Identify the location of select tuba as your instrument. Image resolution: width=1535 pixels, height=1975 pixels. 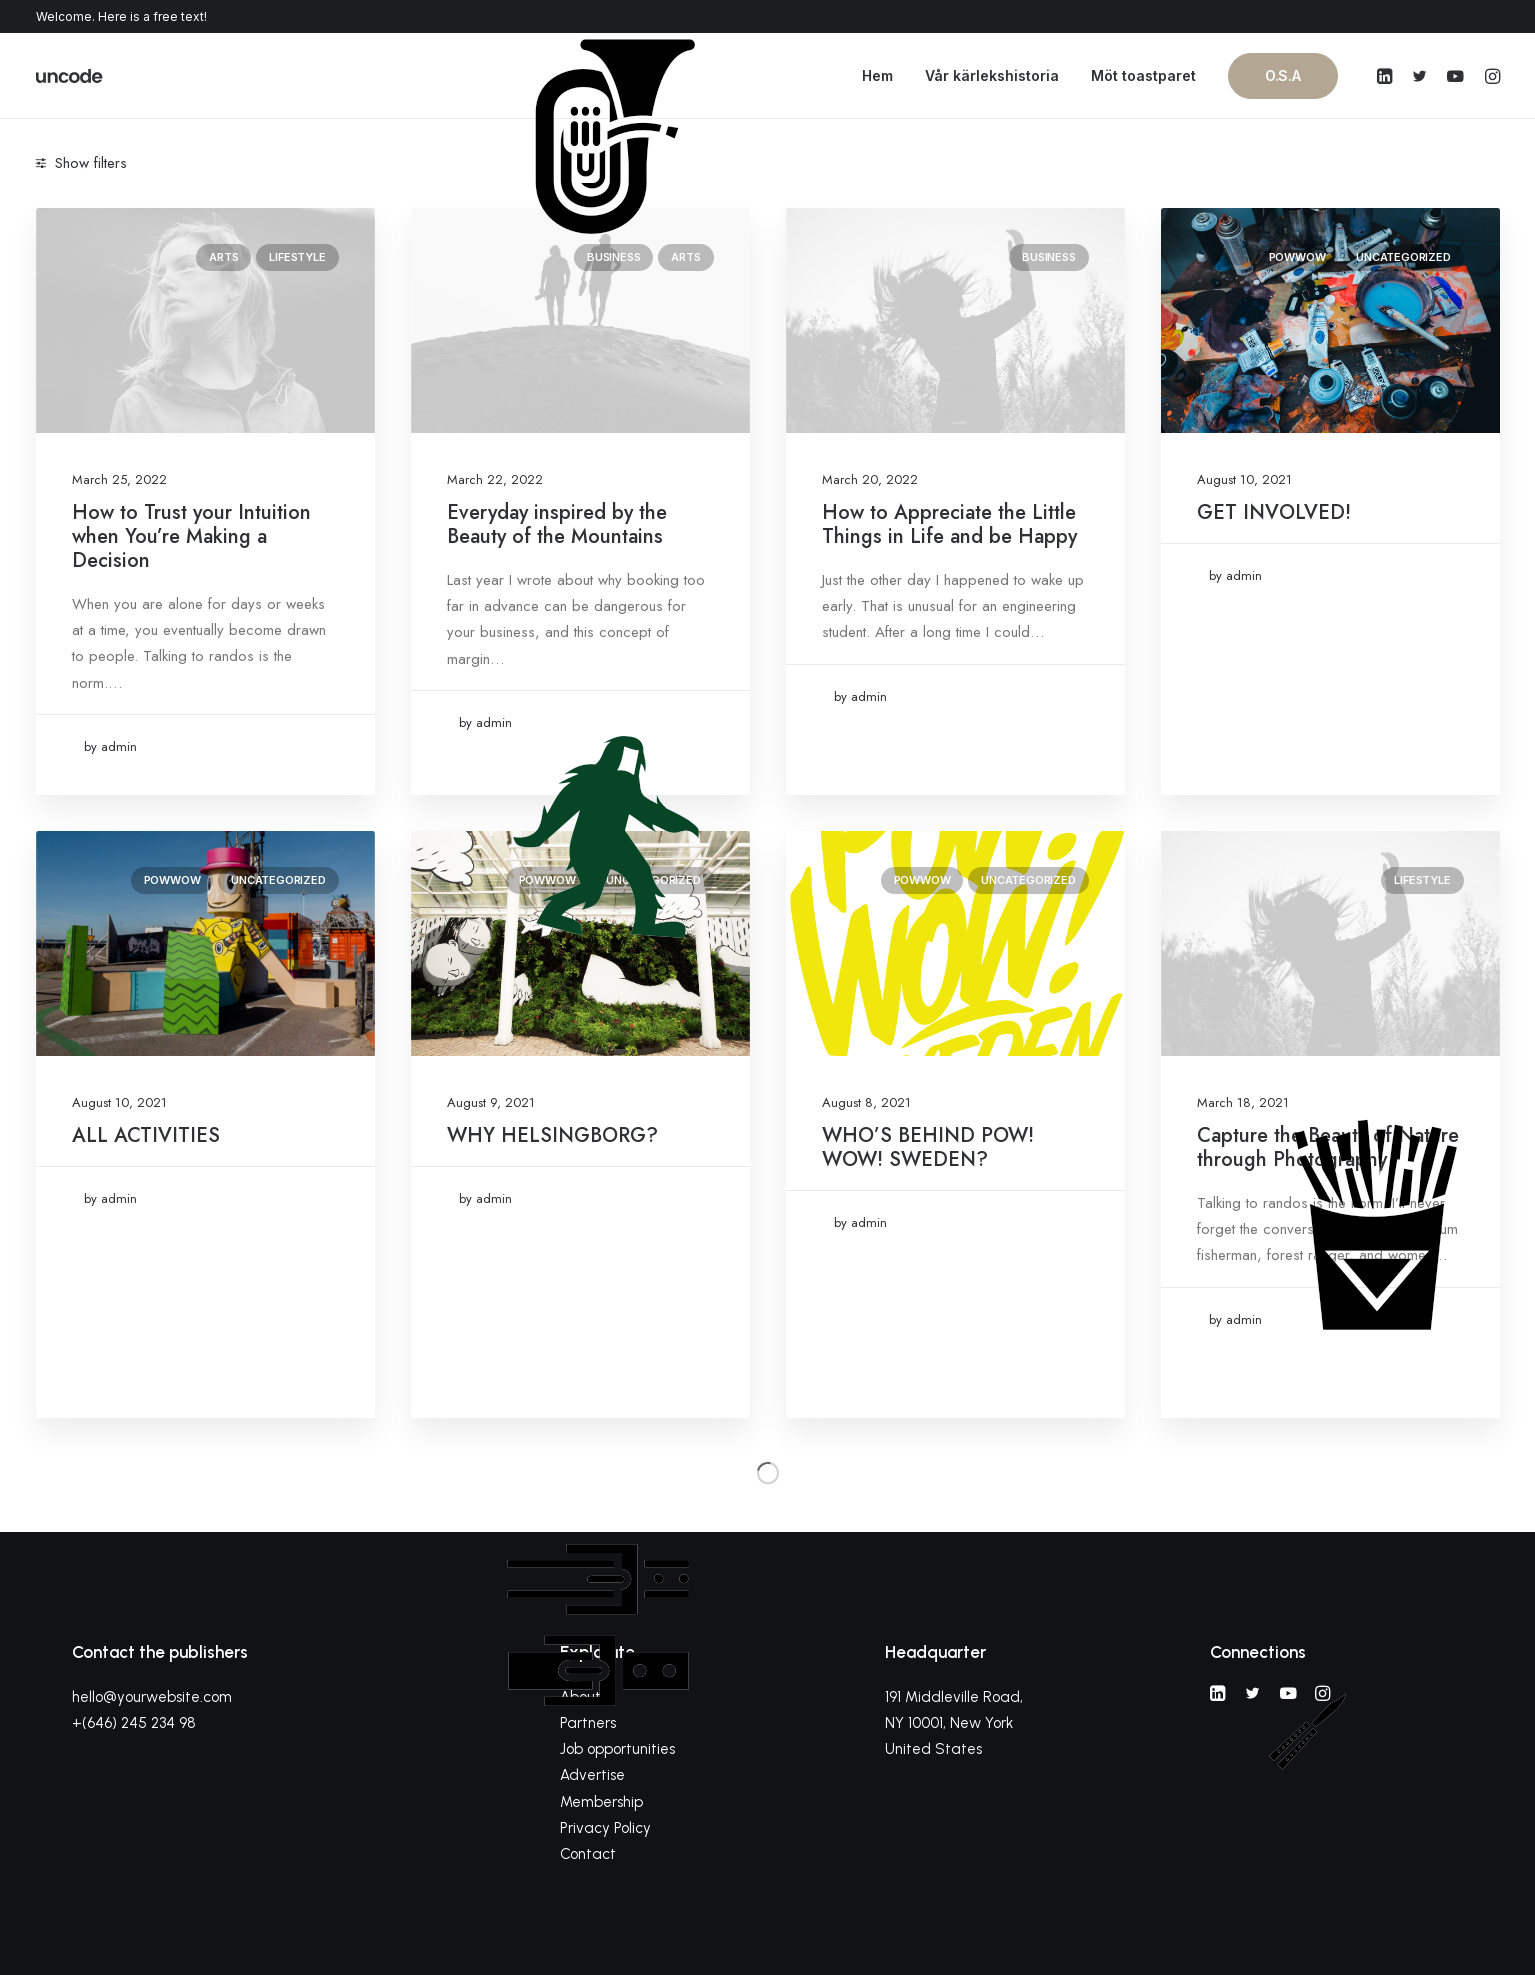
(607, 135).